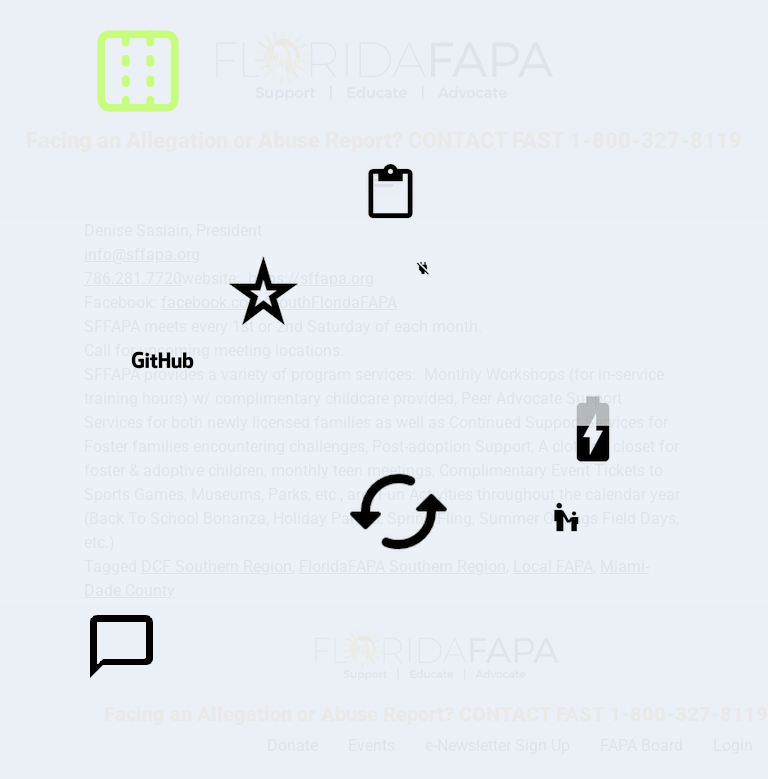 This screenshot has width=768, height=779. What do you see at coordinates (423, 268) in the screenshot?
I see `power or electrical connection is disabled` at bounding box center [423, 268].